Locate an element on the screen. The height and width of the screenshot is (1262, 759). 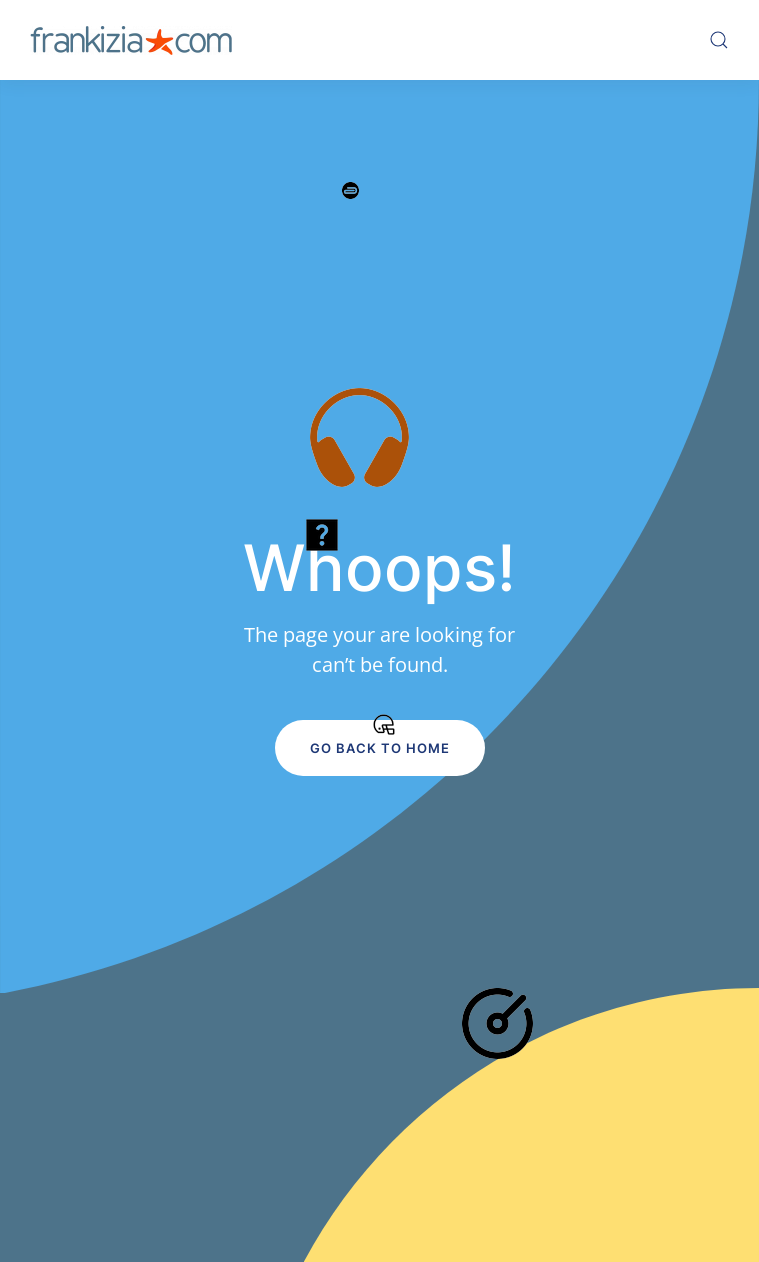
access sports or football content is located at coordinates (384, 725).